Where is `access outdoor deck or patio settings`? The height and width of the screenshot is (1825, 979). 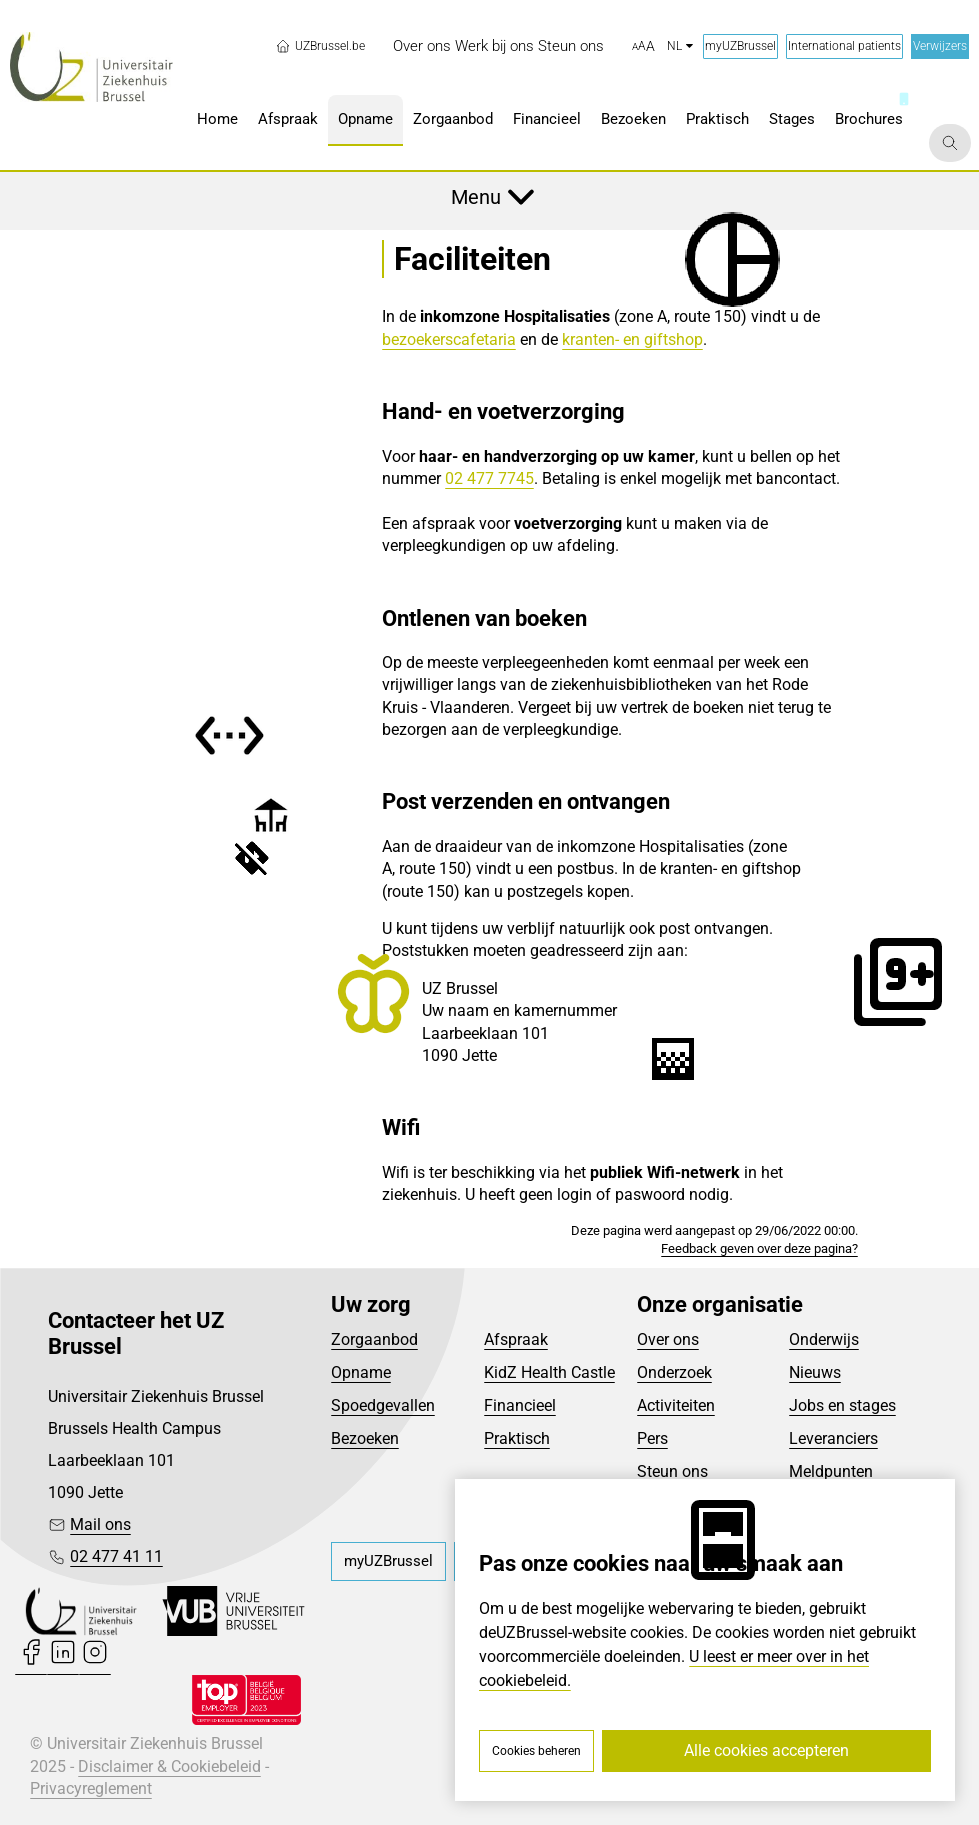 access outdoor deck or patio settings is located at coordinates (271, 815).